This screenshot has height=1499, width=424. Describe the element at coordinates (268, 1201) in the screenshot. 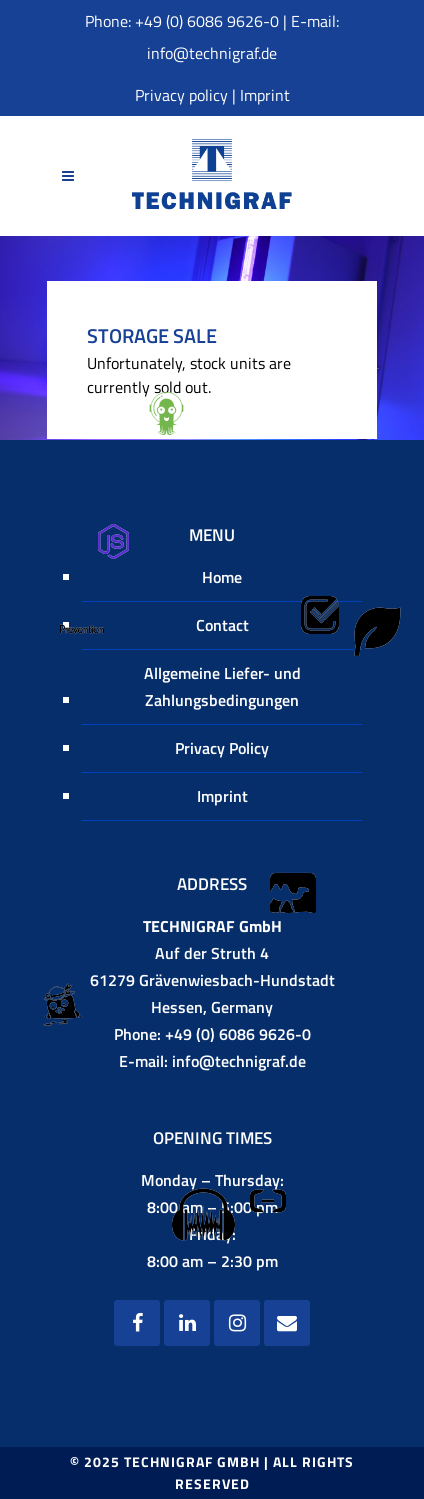

I see `Alibaba Cloud service or product` at that location.